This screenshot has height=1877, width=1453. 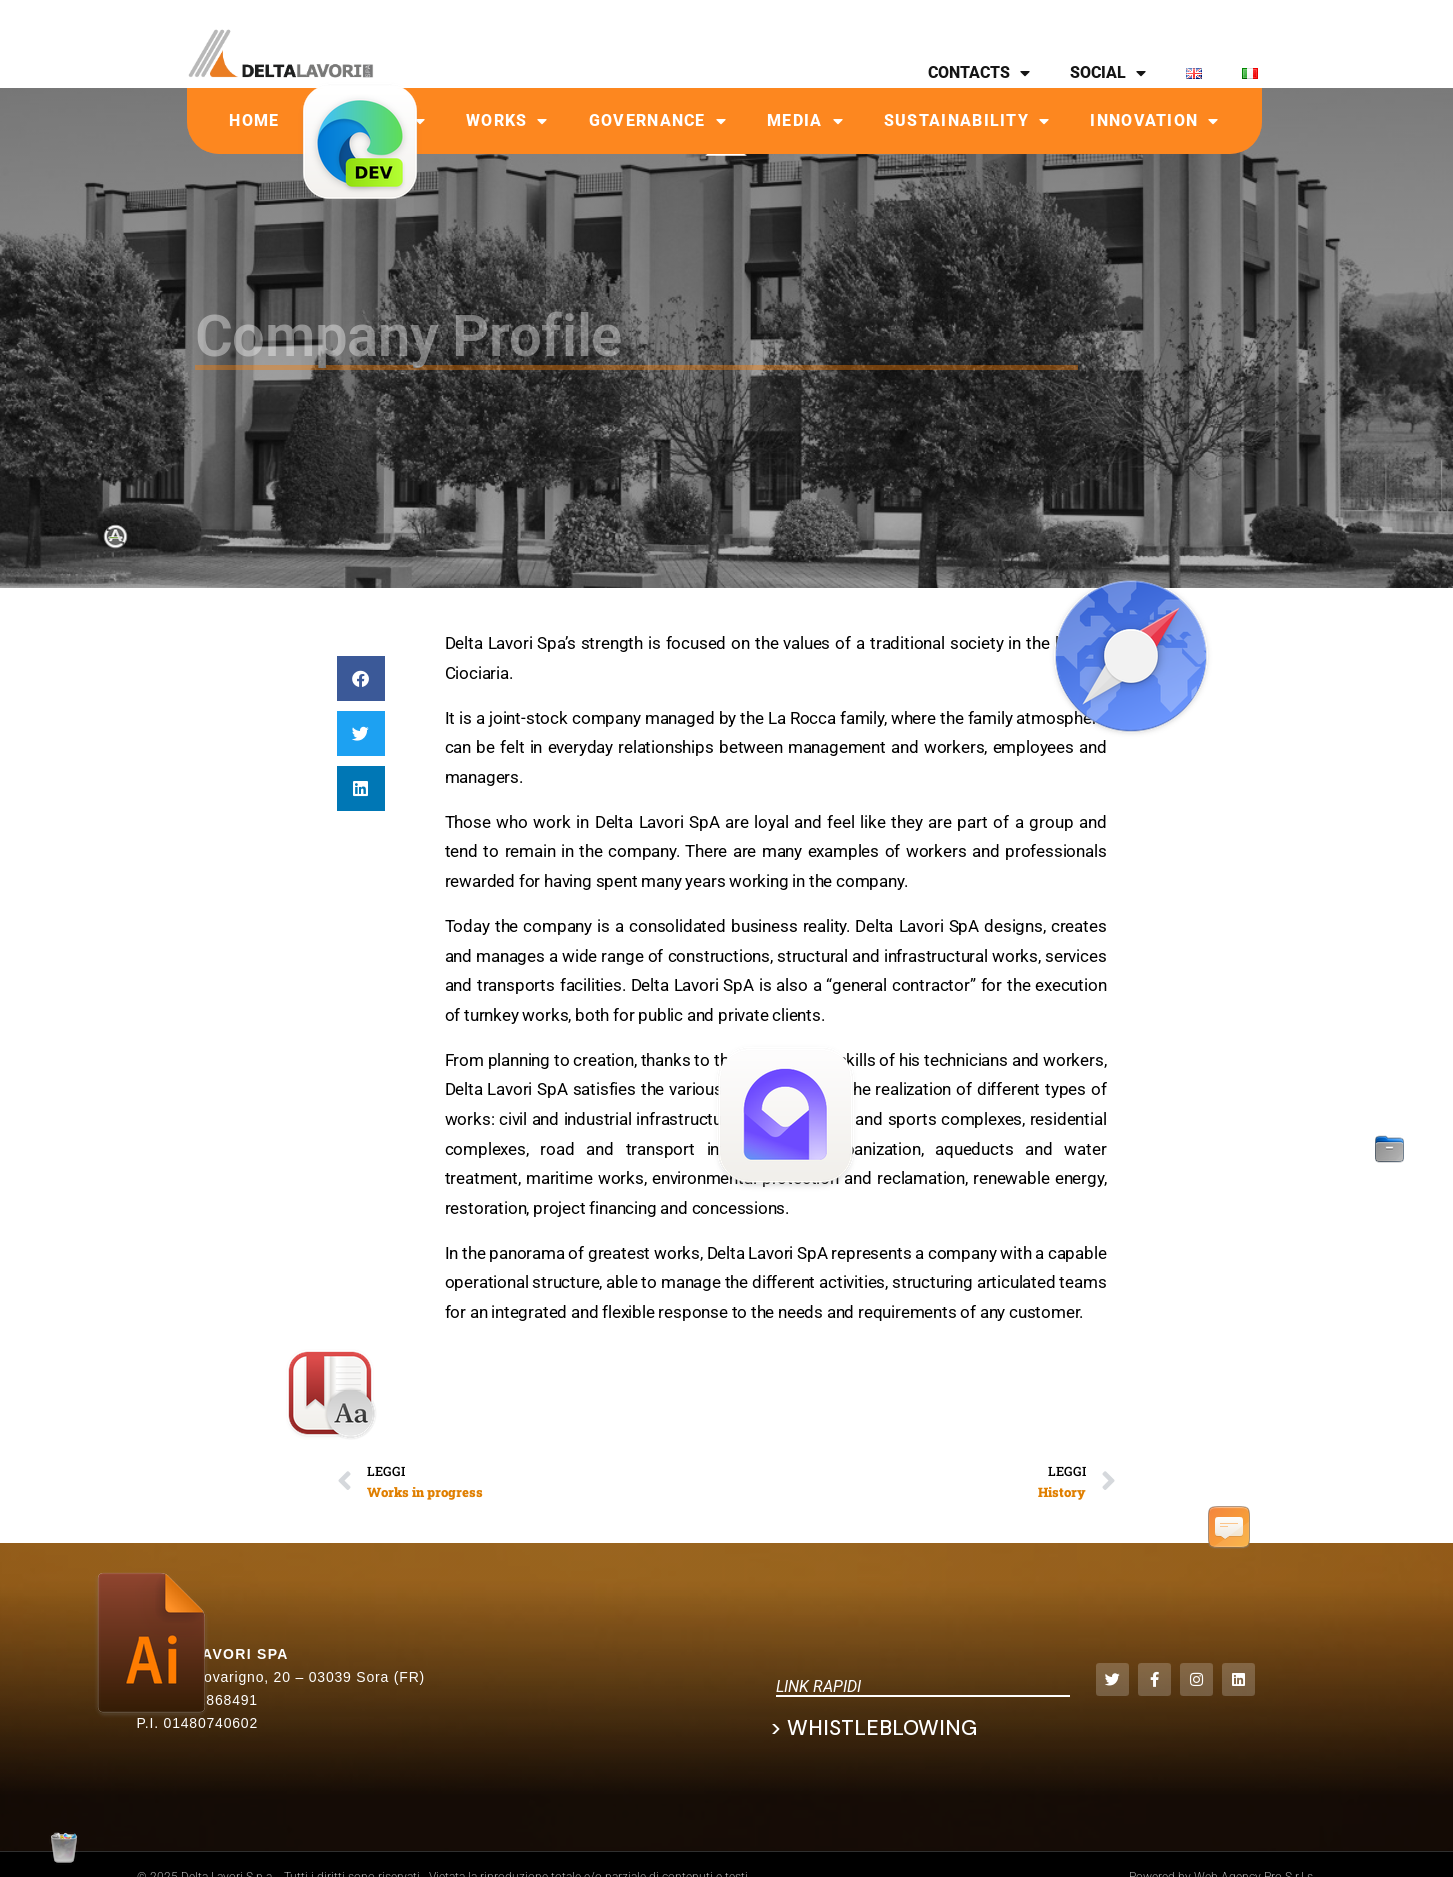 What do you see at coordinates (1229, 1527) in the screenshot?
I see `open instant messaging app` at bounding box center [1229, 1527].